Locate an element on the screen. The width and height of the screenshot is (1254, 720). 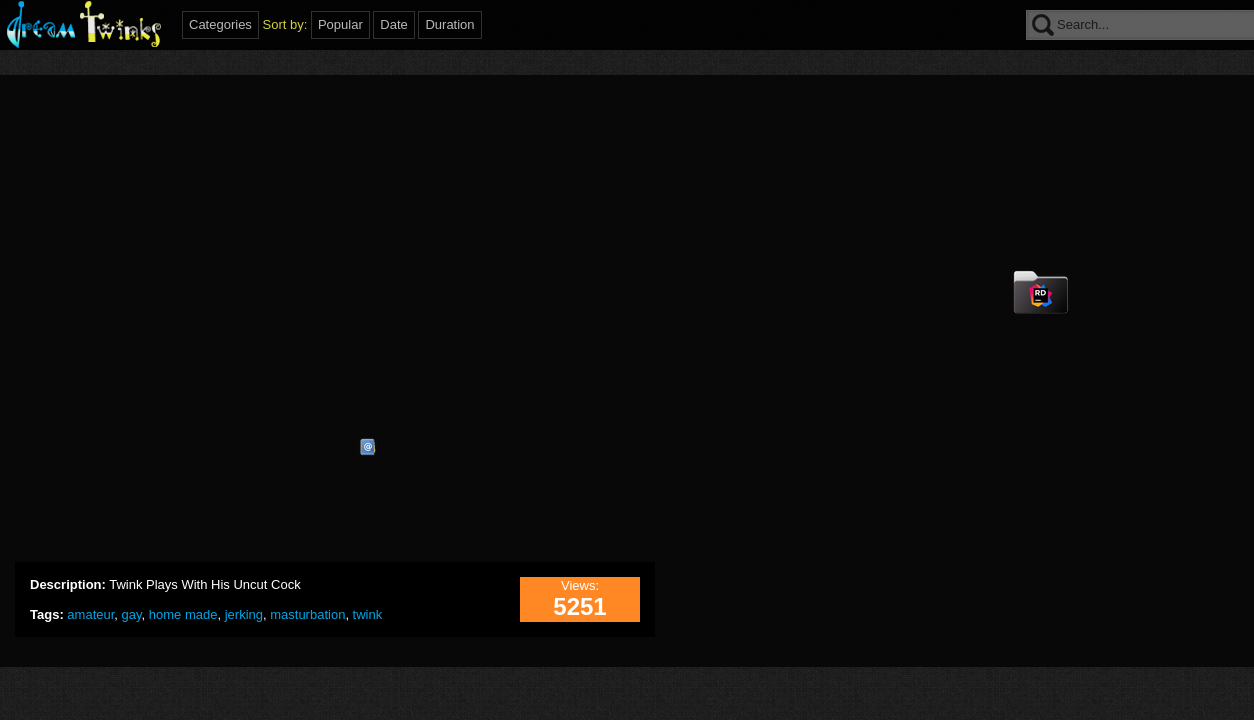
open your address book or contacts is located at coordinates (367, 447).